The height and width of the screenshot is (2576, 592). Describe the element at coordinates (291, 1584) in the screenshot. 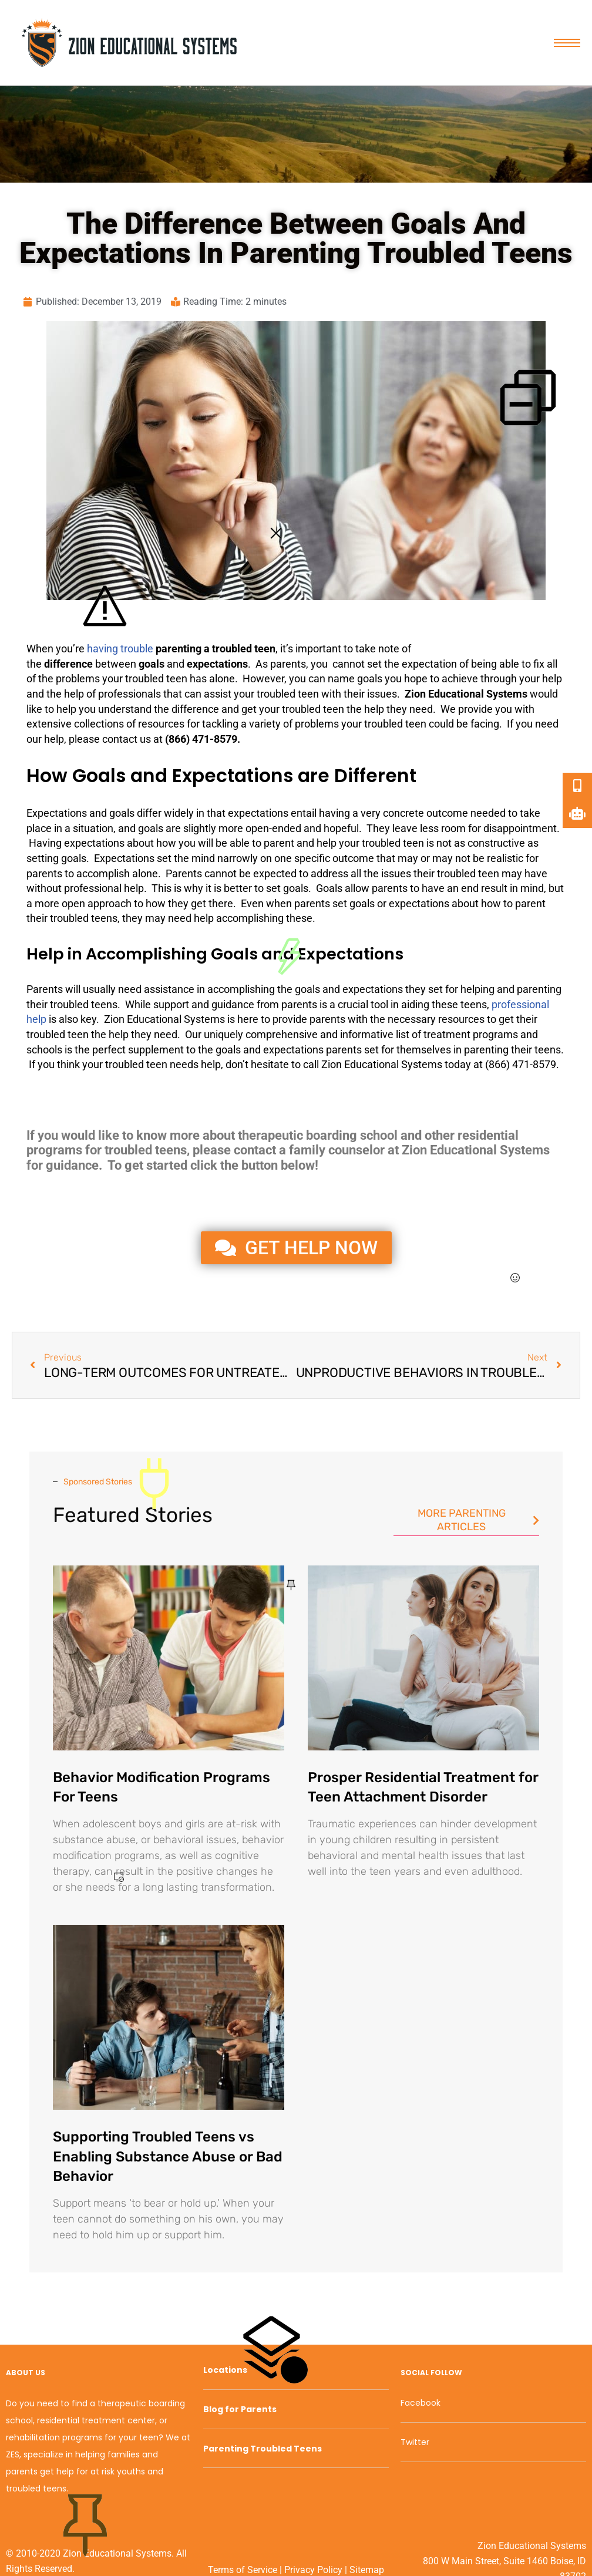

I see `pin an item to keep it visible` at that location.